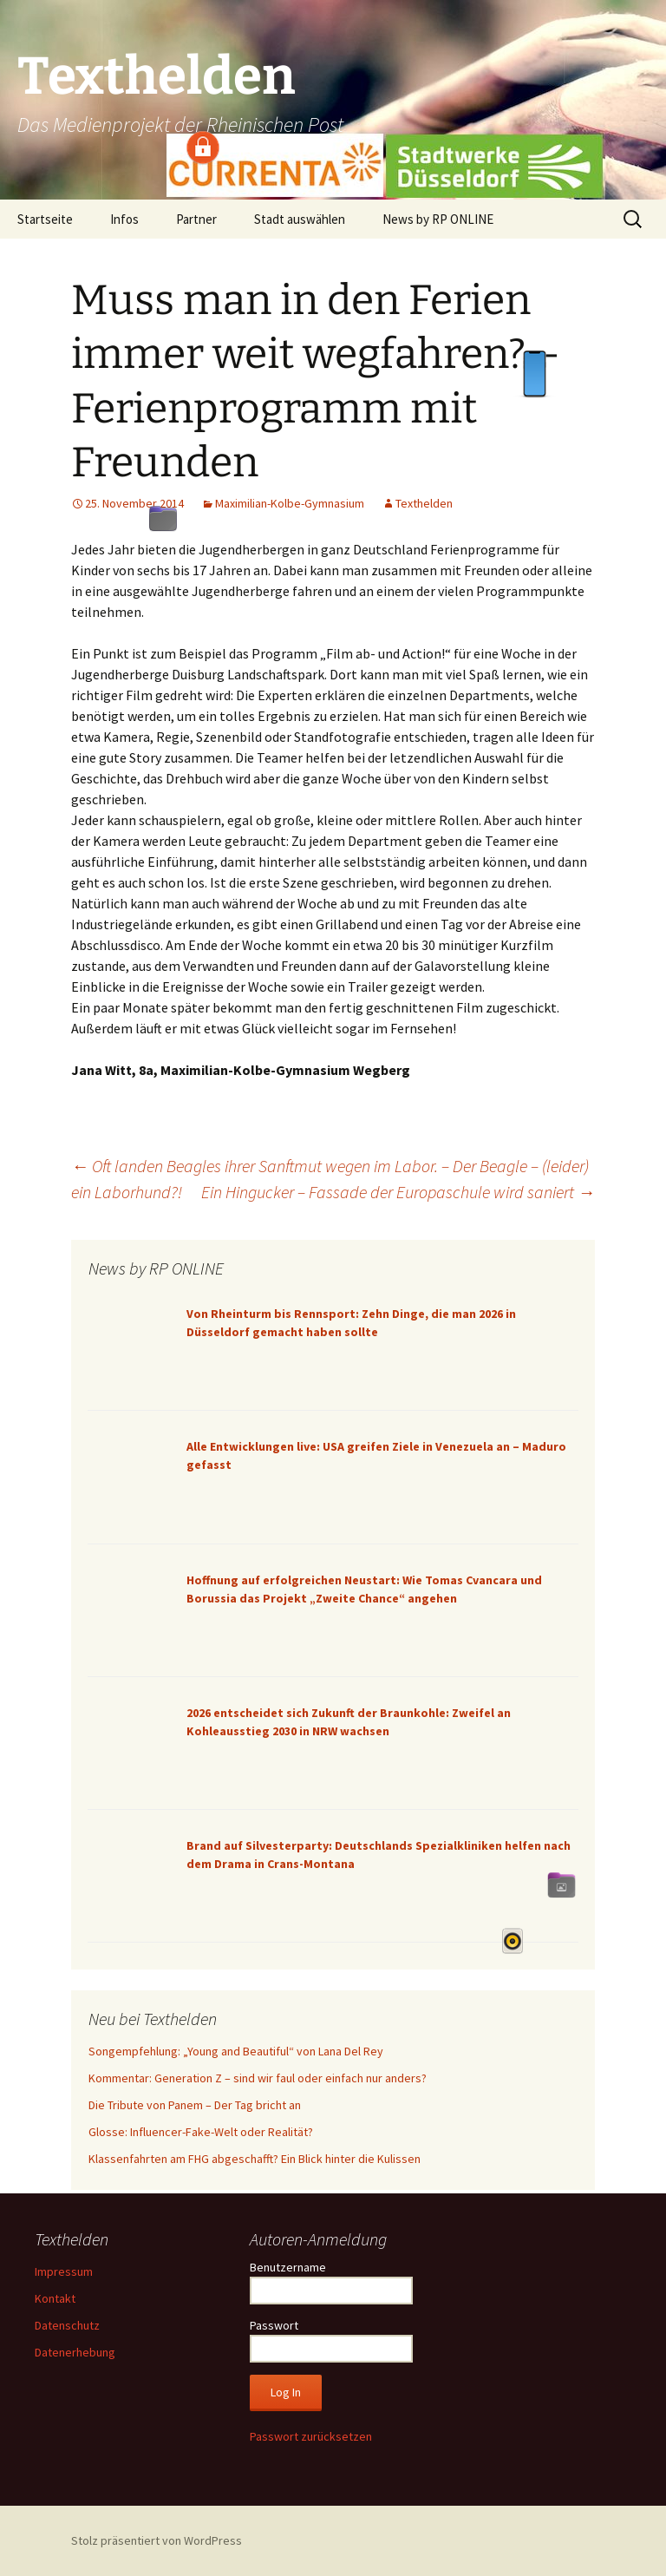 Image resolution: width=666 pixels, height=2576 pixels. I want to click on lock the screen or enable security, so click(203, 147).